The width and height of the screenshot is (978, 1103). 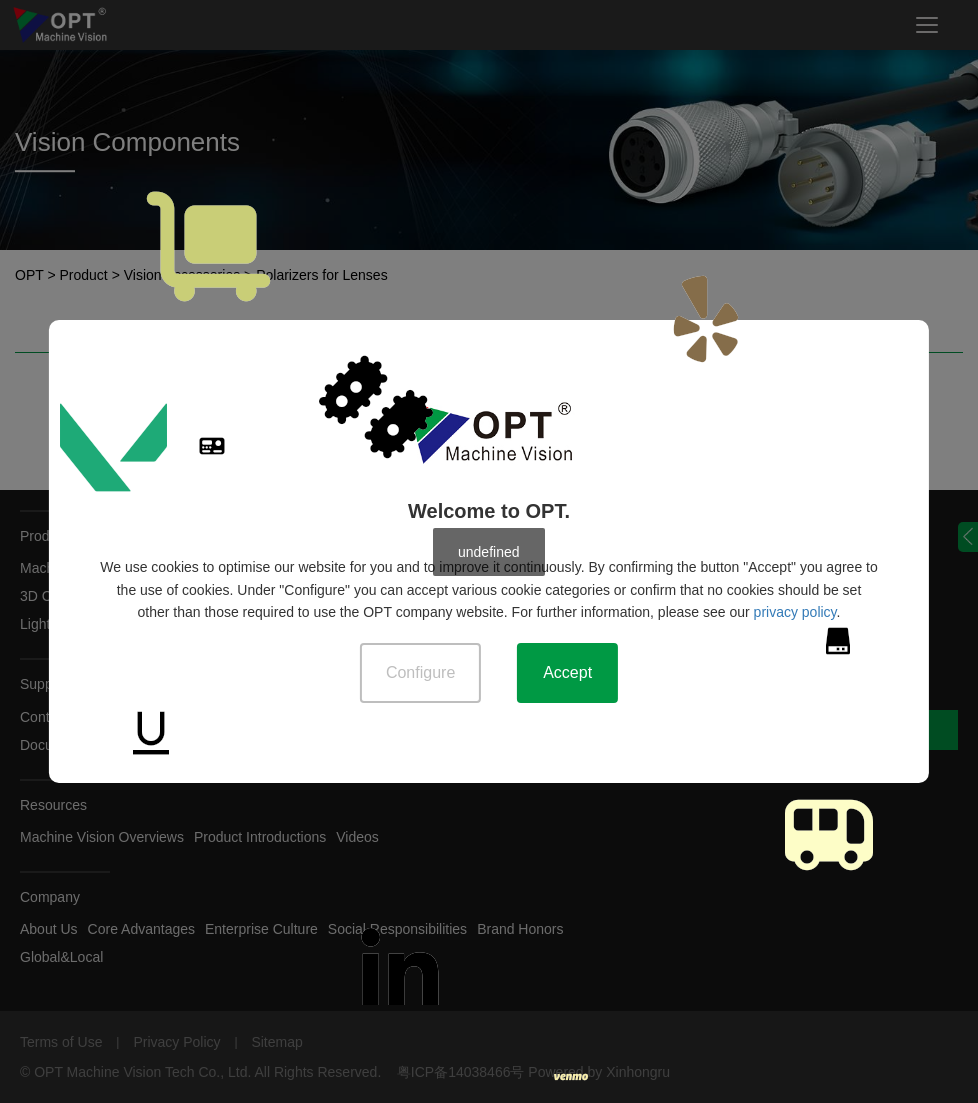 I want to click on apply underline formatting to selected text, so click(x=151, y=732).